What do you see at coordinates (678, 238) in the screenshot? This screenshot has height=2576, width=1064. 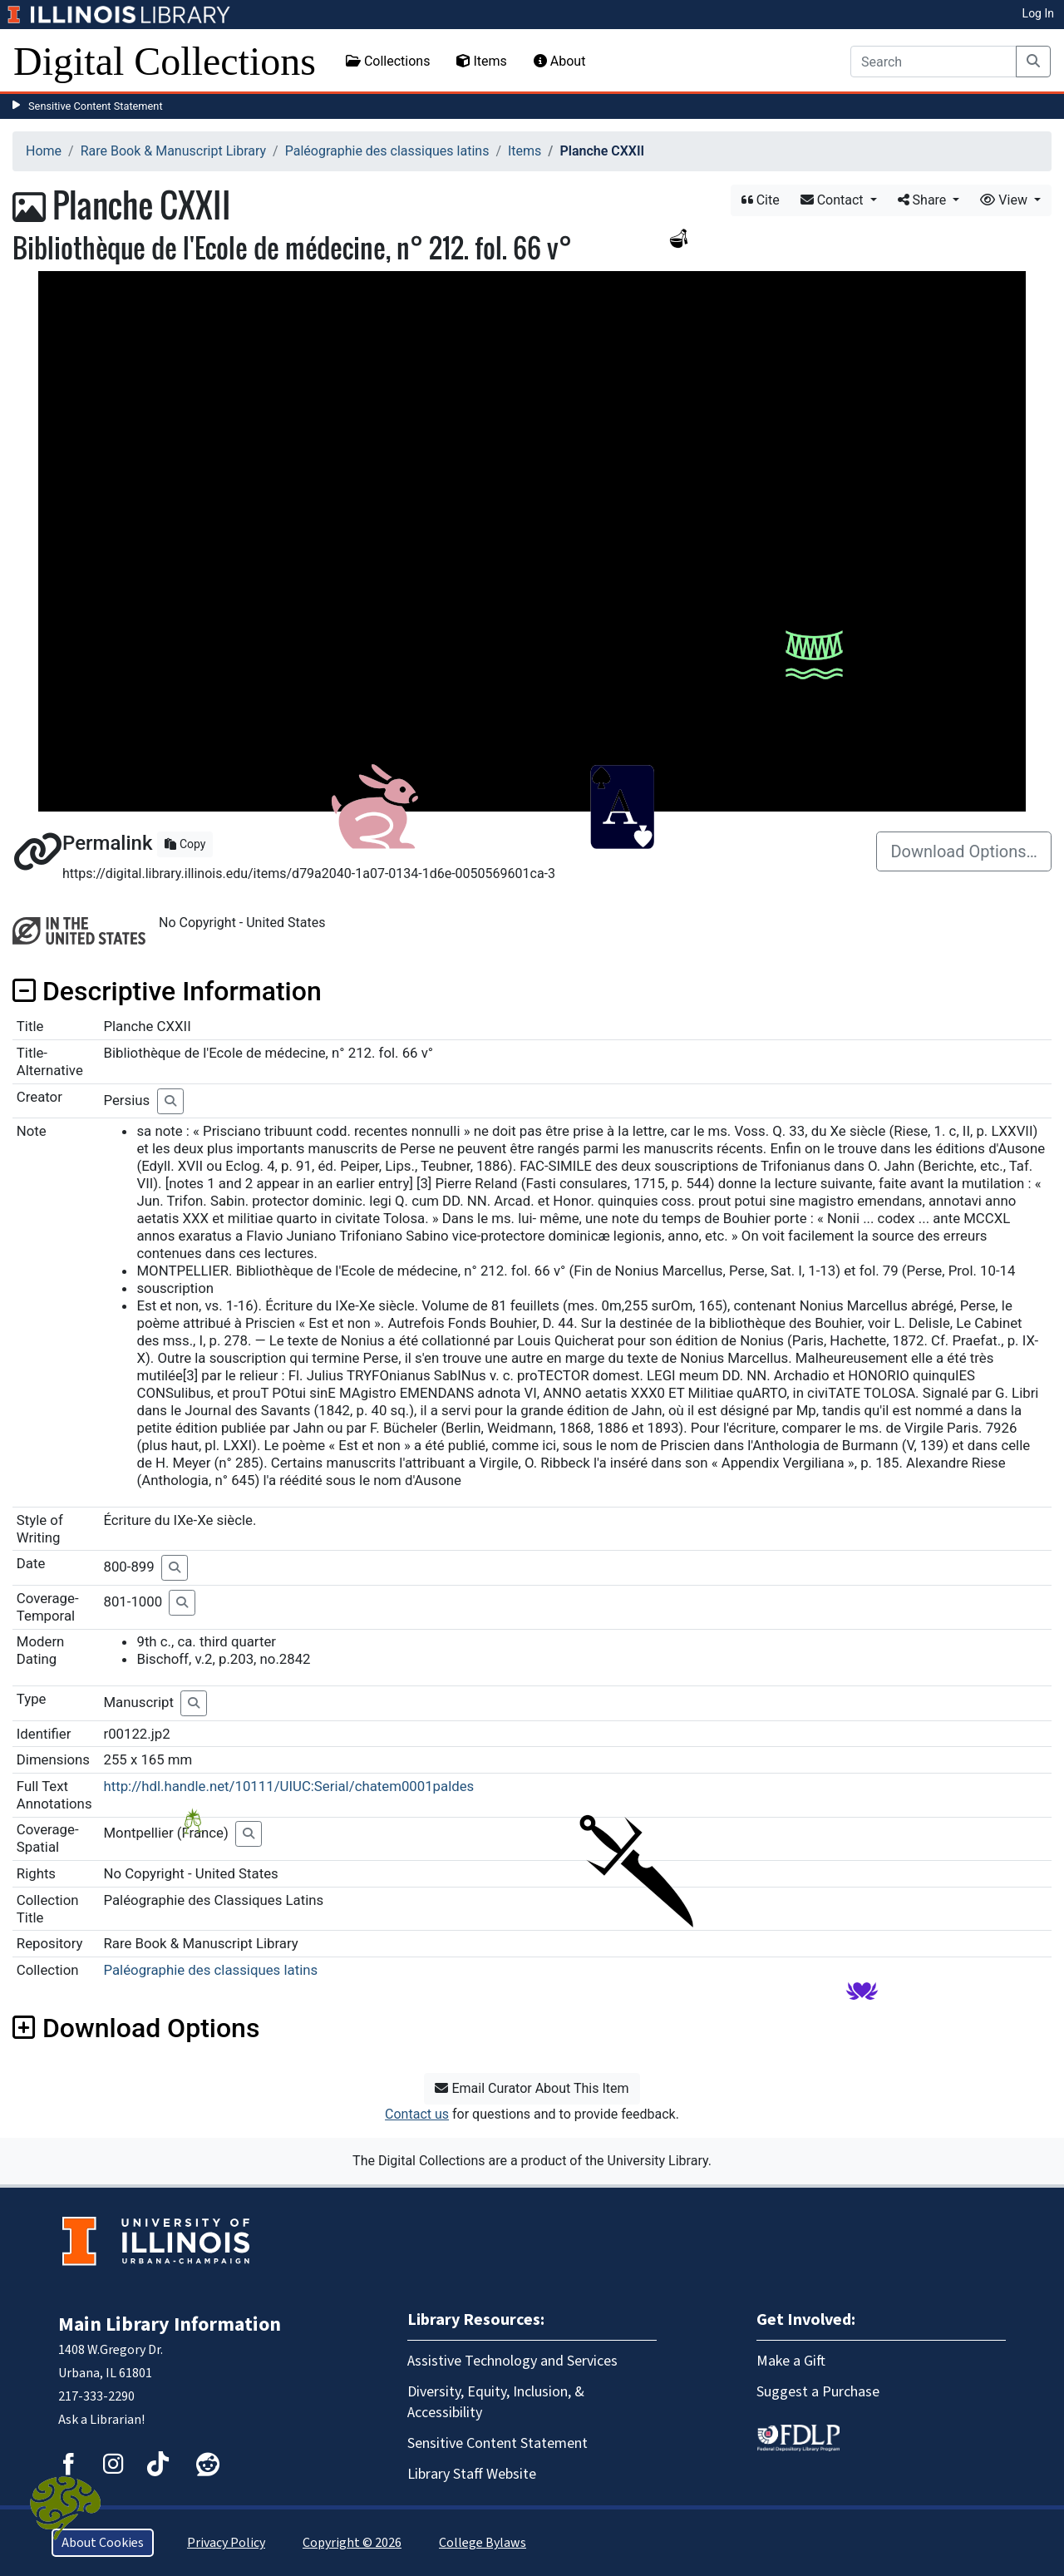 I see `consume a potion or drink item` at bounding box center [678, 238].